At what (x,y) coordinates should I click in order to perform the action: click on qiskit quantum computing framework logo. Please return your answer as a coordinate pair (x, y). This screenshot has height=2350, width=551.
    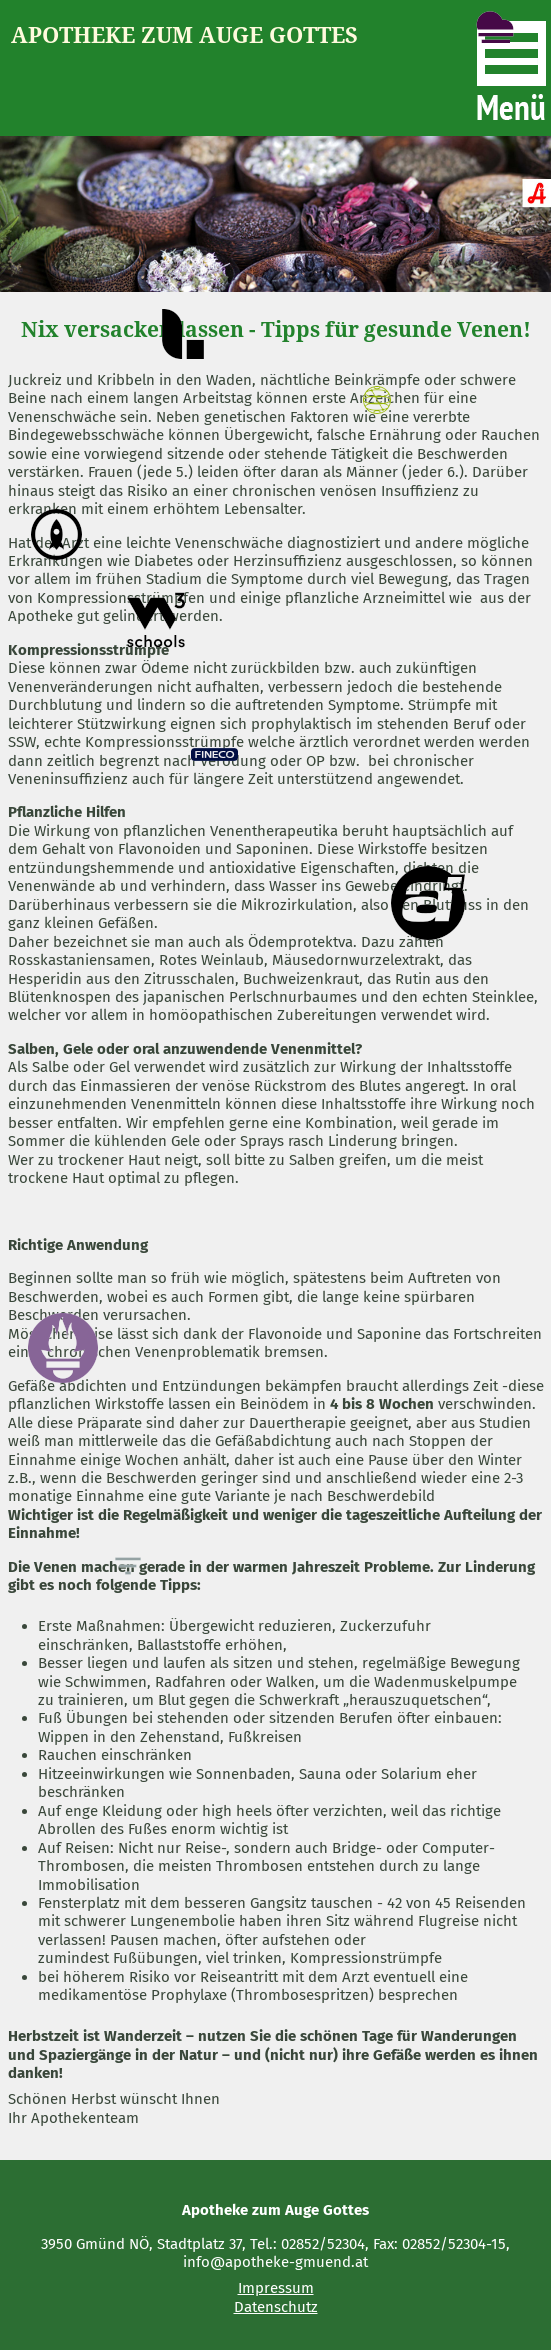
    Looking at the image, I should click on (377, 400).